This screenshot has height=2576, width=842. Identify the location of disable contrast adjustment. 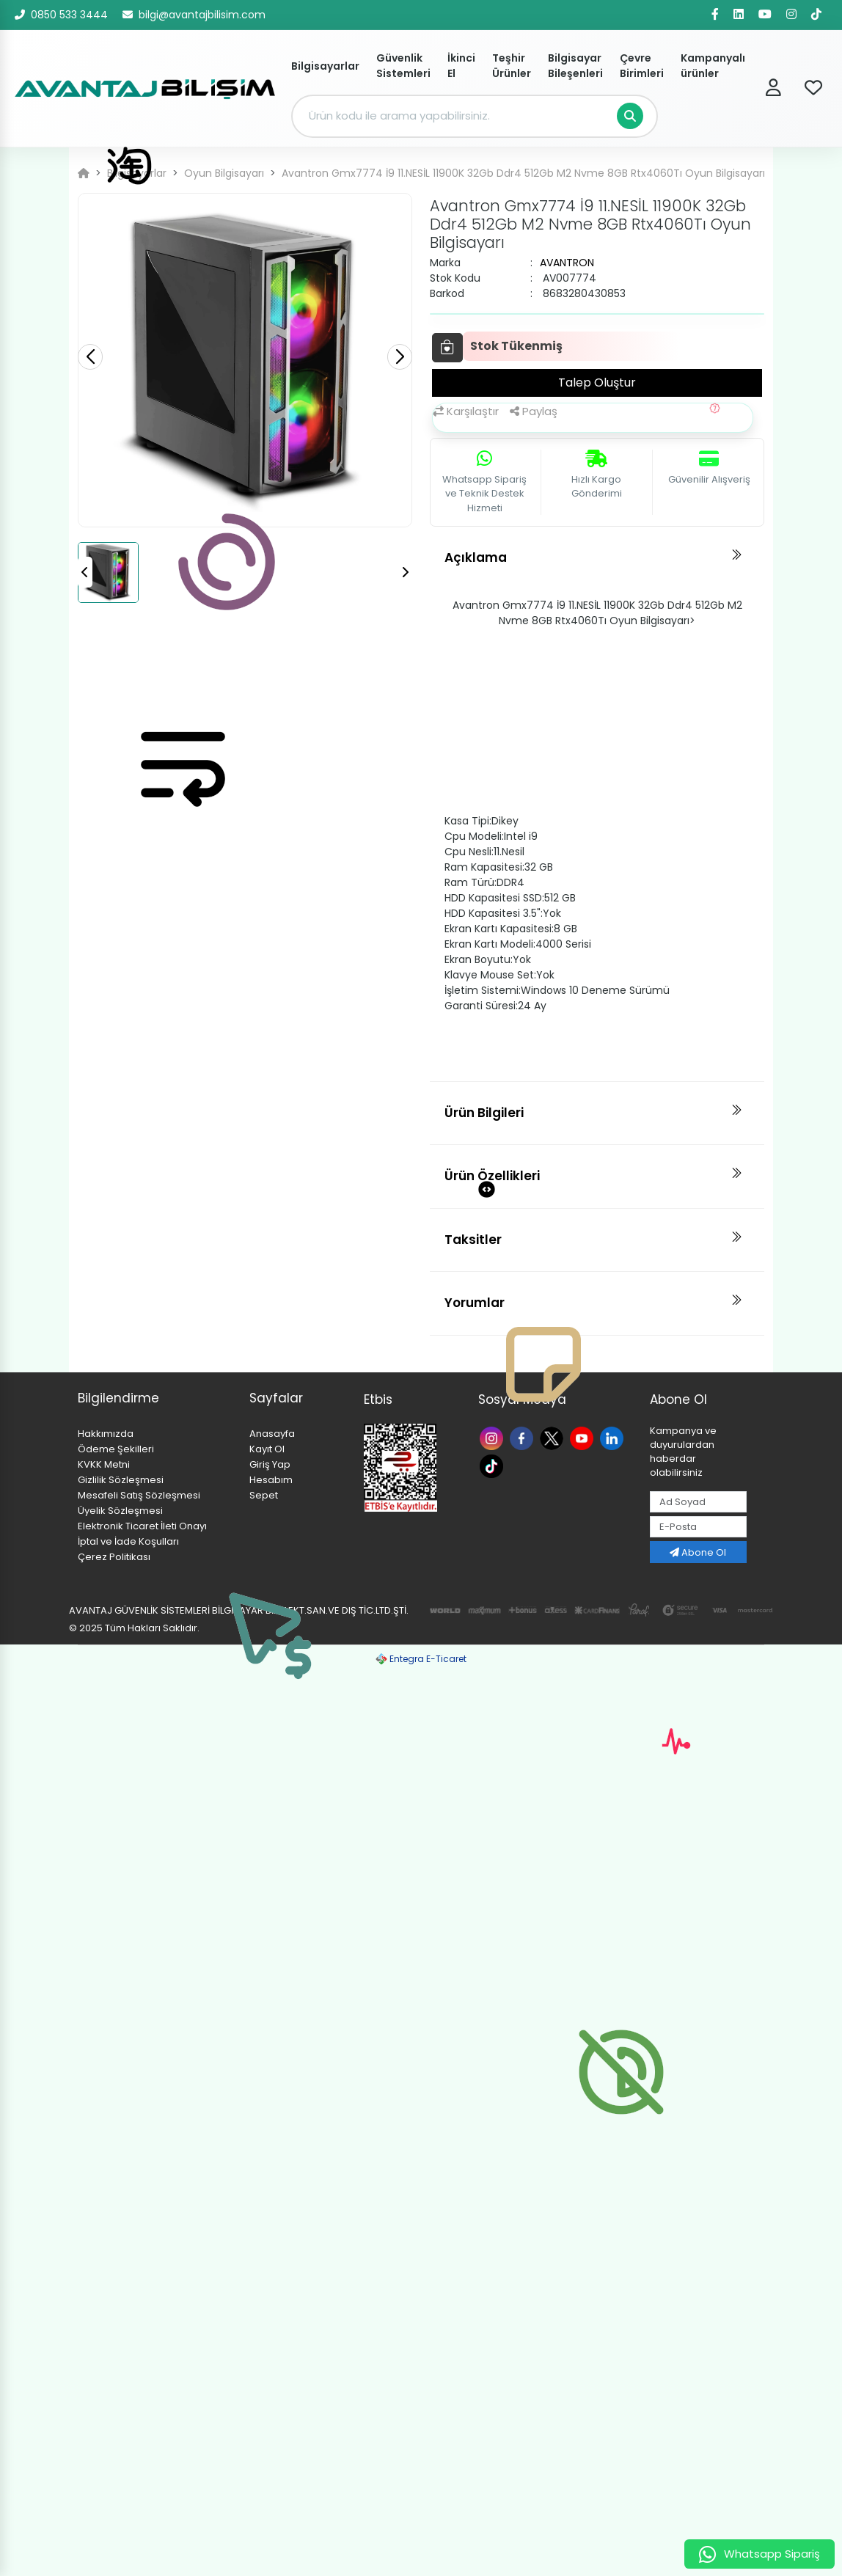
(621, 2072).